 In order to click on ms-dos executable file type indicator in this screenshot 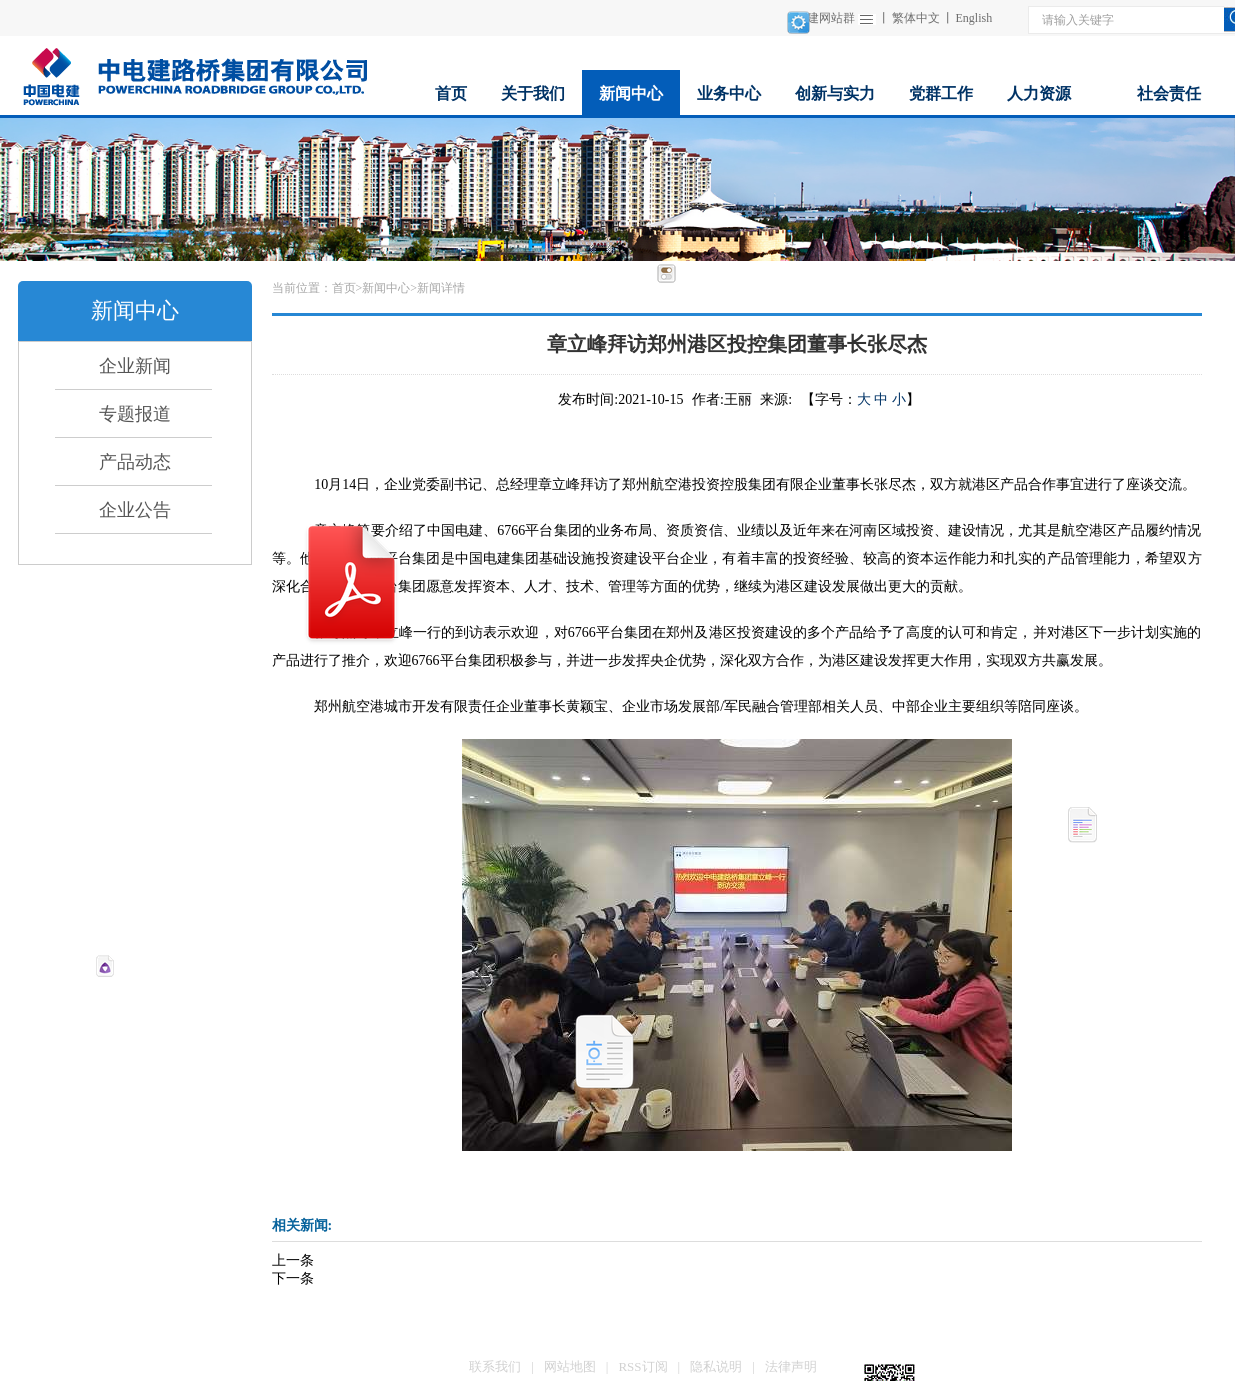, I will do `click(798, 22)`.